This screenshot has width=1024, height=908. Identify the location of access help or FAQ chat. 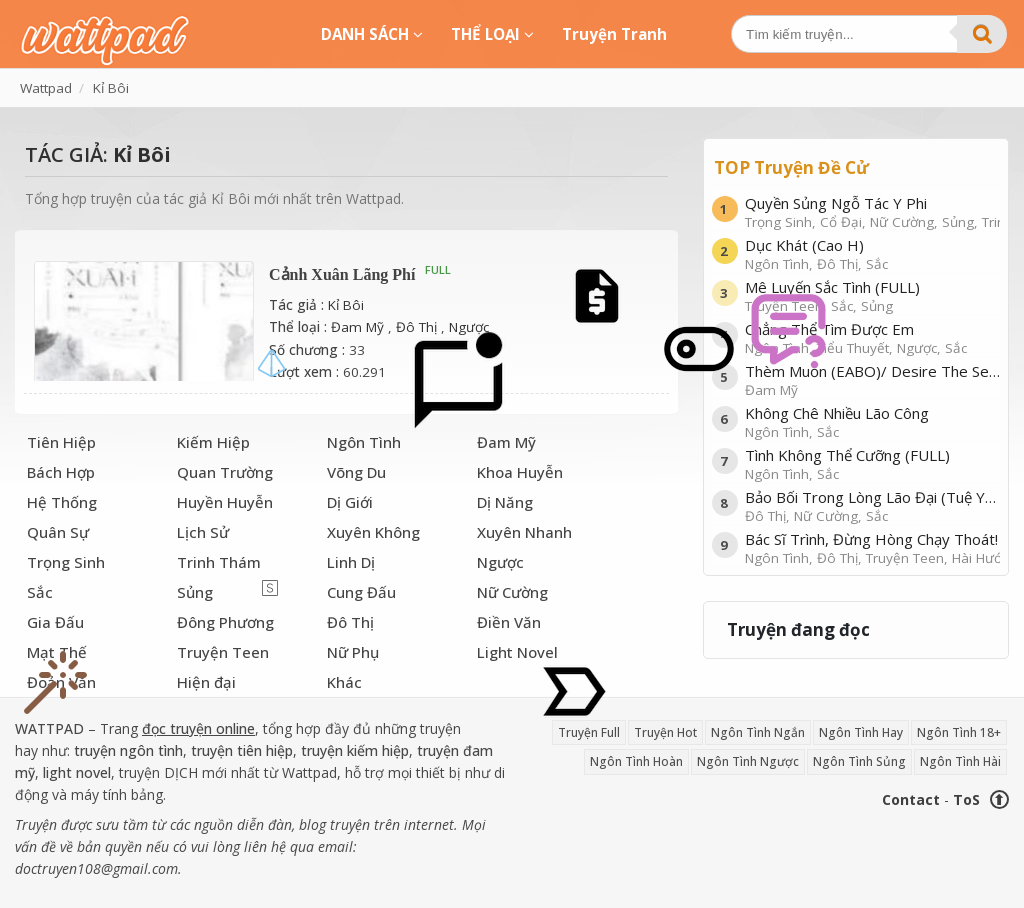
(788, 327).